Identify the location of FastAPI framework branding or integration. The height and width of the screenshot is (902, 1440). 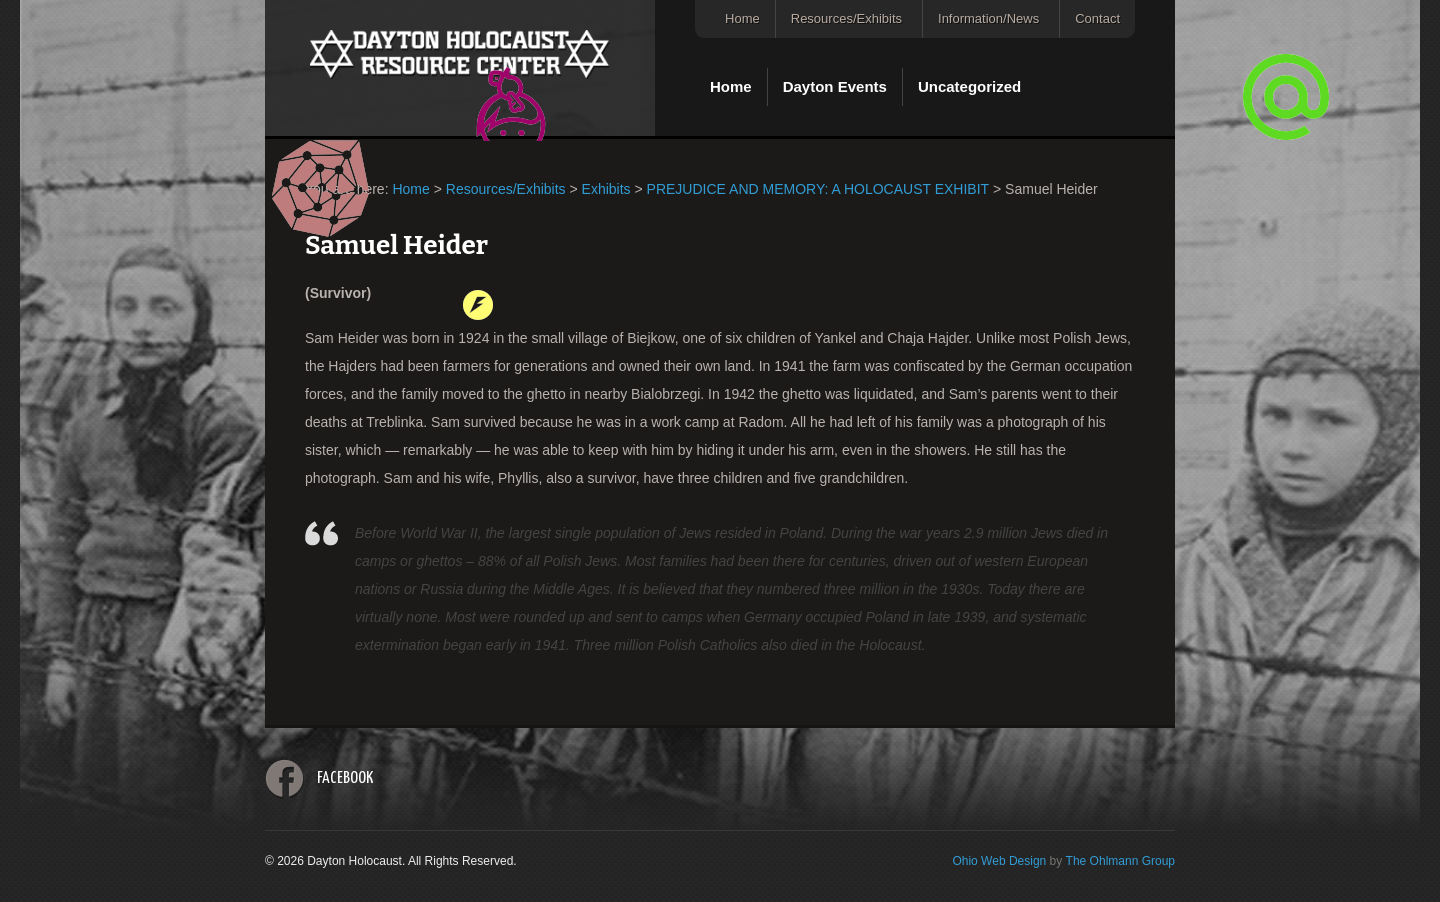
(478, 305).